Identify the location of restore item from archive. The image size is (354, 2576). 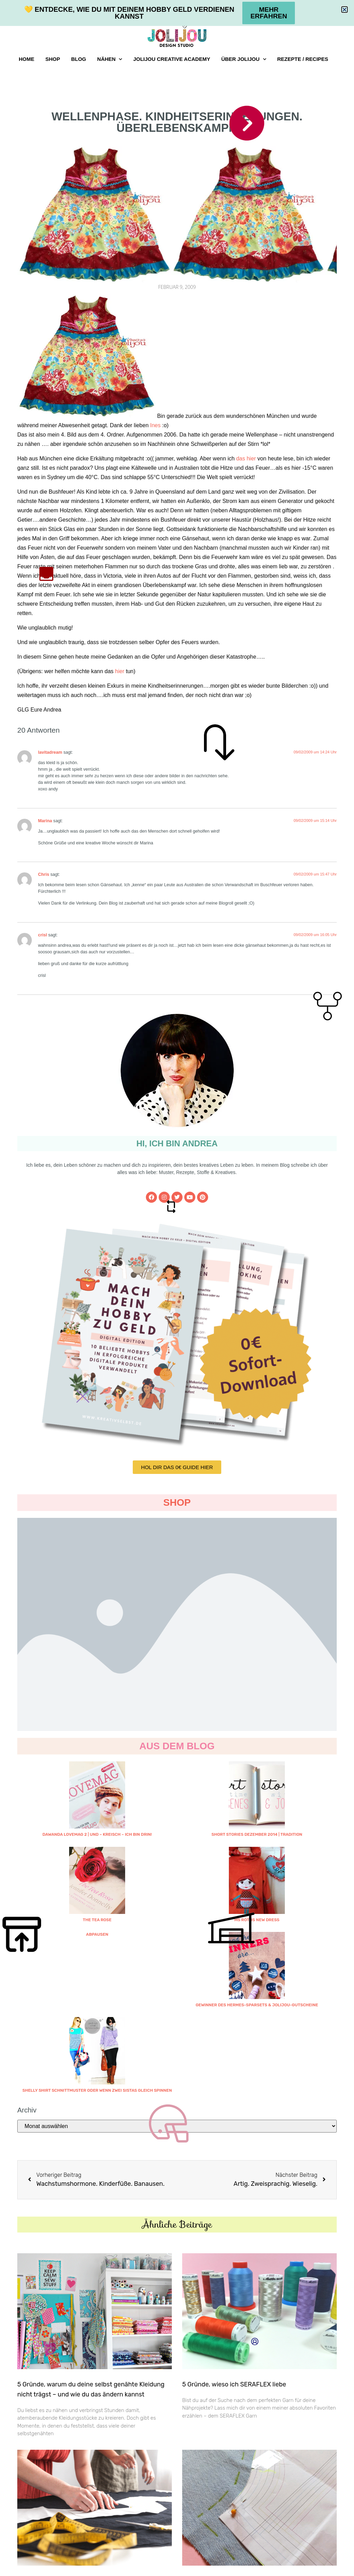
(22, 1934).